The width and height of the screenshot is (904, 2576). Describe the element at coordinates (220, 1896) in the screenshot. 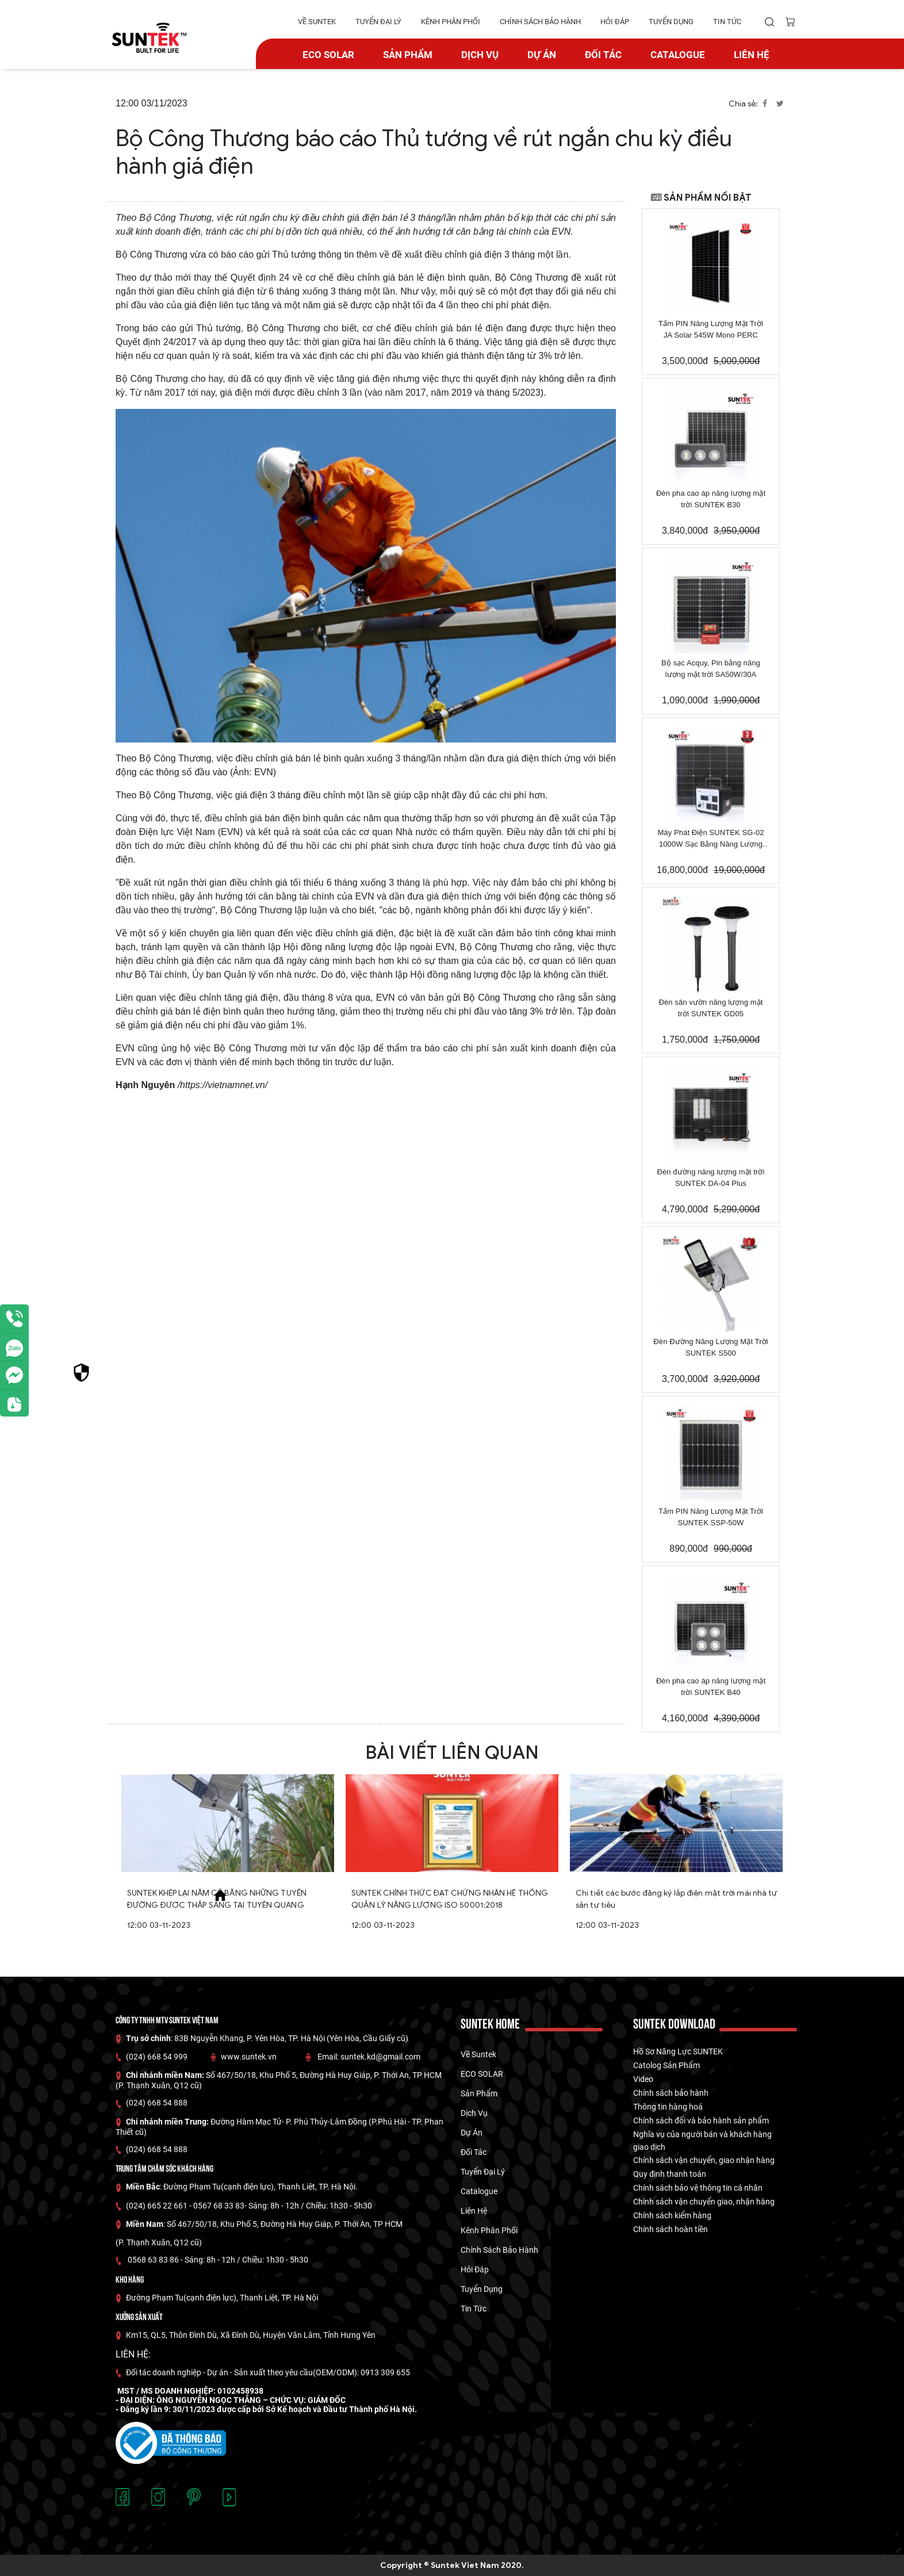

I see `navigate to home screen` at that location.